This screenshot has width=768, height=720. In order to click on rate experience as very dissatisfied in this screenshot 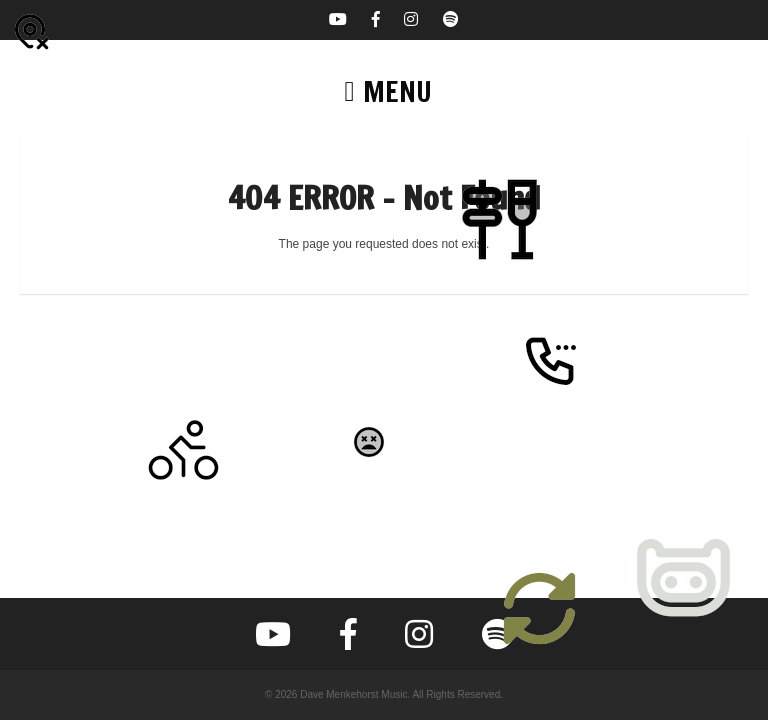, I will do `click(369, 442)`.